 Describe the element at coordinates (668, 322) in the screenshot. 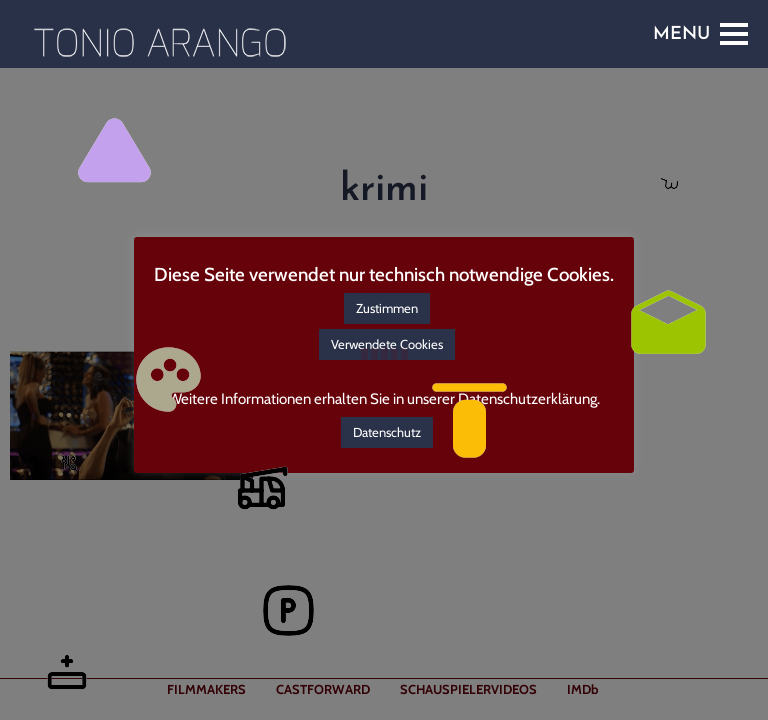

I see `view an opened email message` at that location.